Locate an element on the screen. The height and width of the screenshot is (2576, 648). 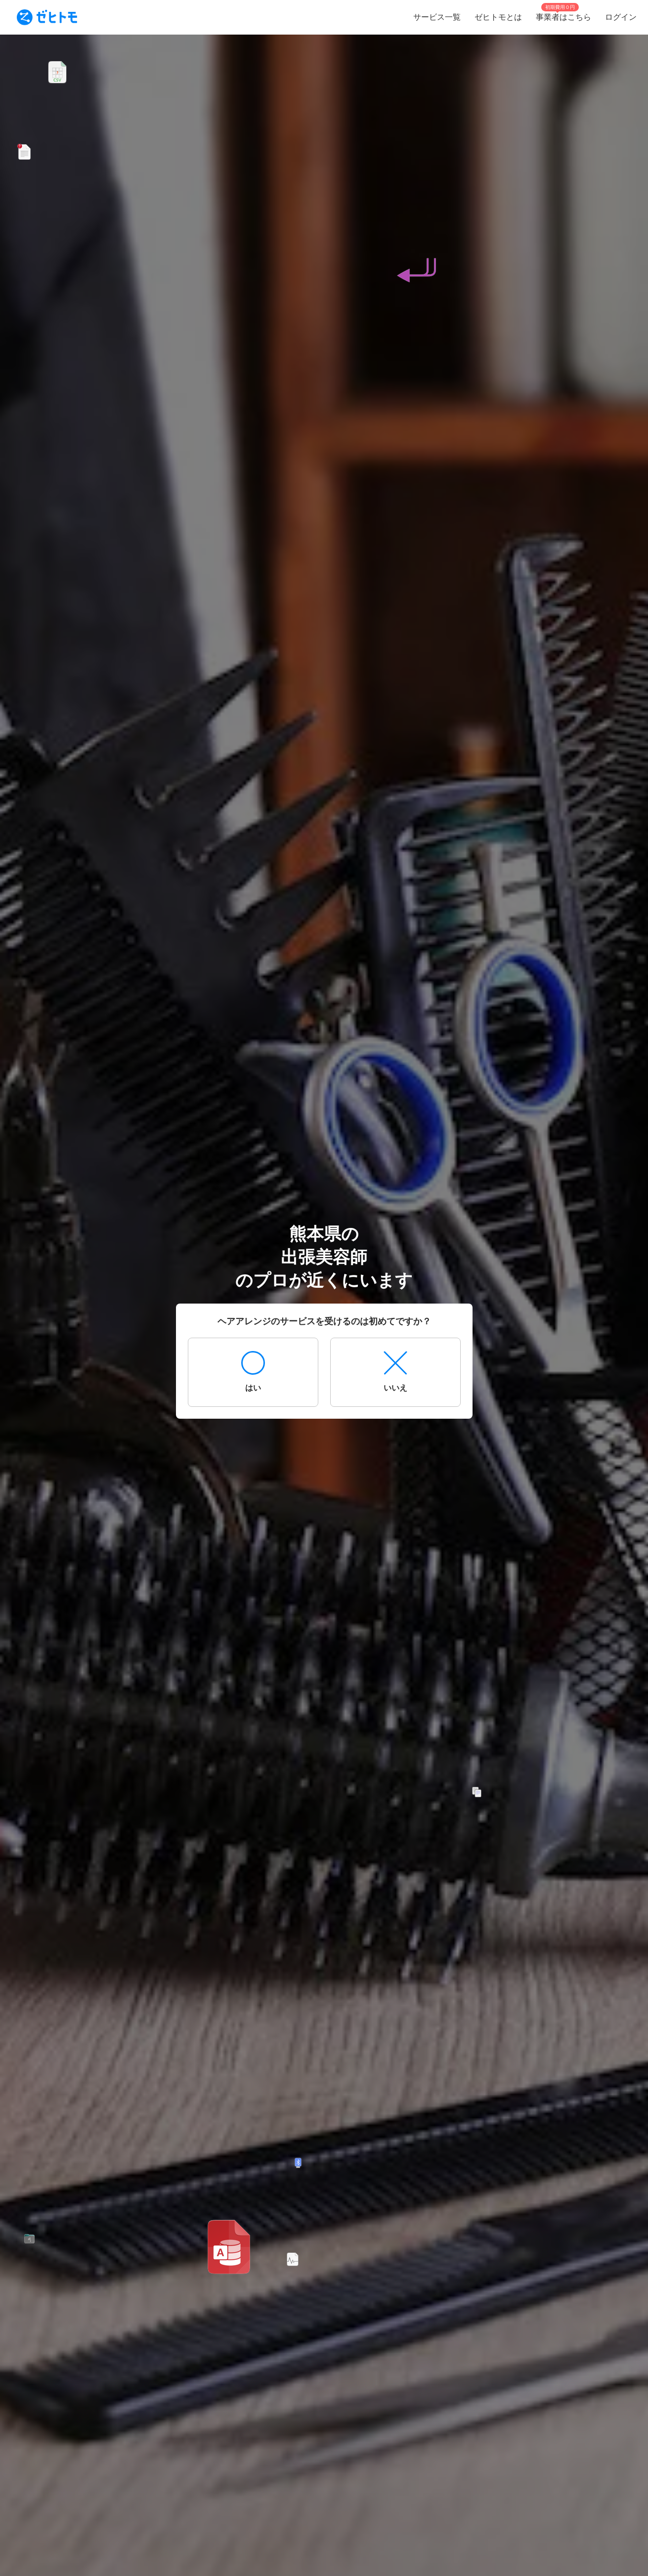
send file via bluetooth is located at coordinates (24, 152).